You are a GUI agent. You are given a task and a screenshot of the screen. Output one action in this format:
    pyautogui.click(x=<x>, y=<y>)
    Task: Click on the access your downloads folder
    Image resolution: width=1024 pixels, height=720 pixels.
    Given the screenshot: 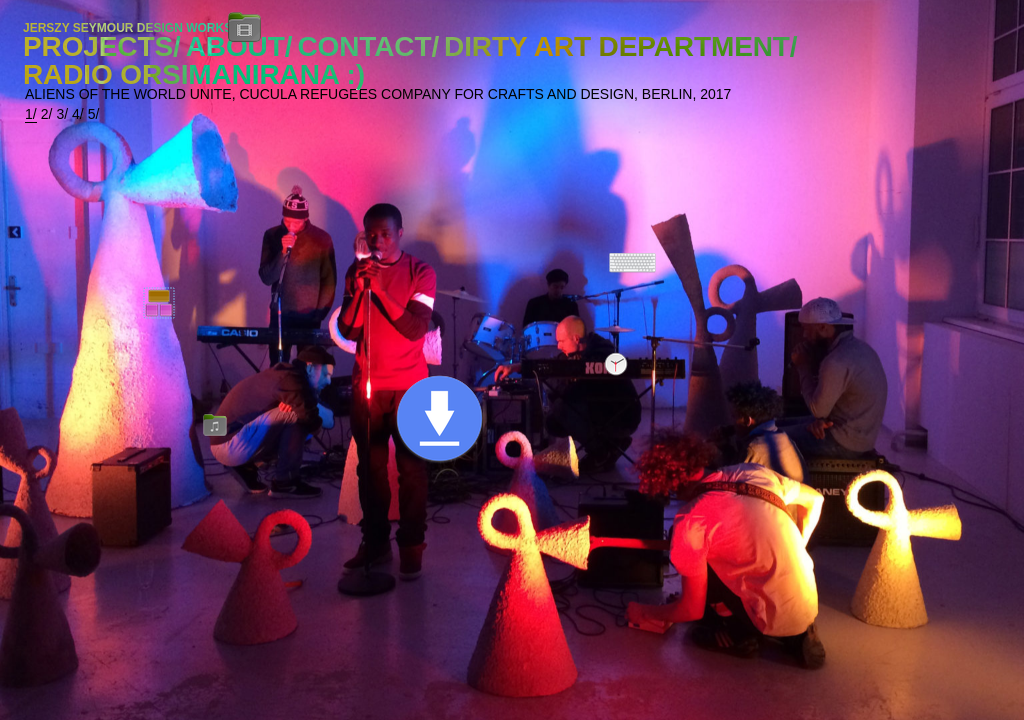 What is the action you would take?
    pyautogui.click(x=439, y=418)
    